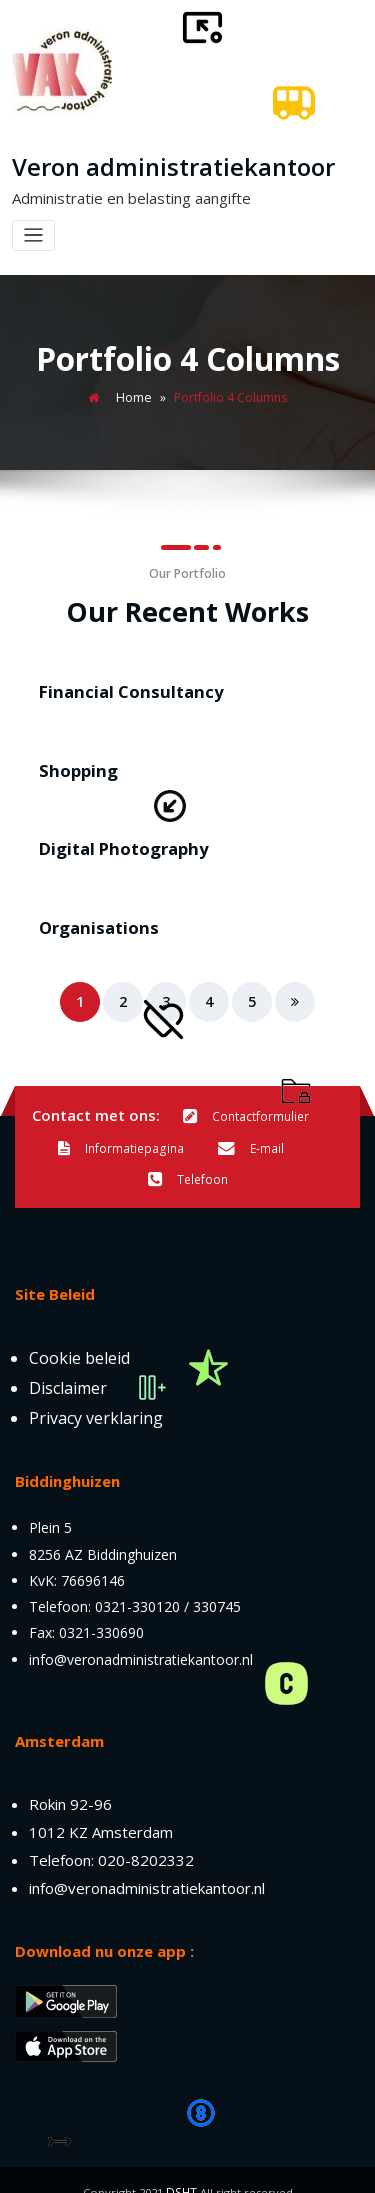 The height and width of the screenshot is (2193, 375). Describe the element at coordinates (59, 2141) in the screenshot. I see `continue to the next step` at that location.